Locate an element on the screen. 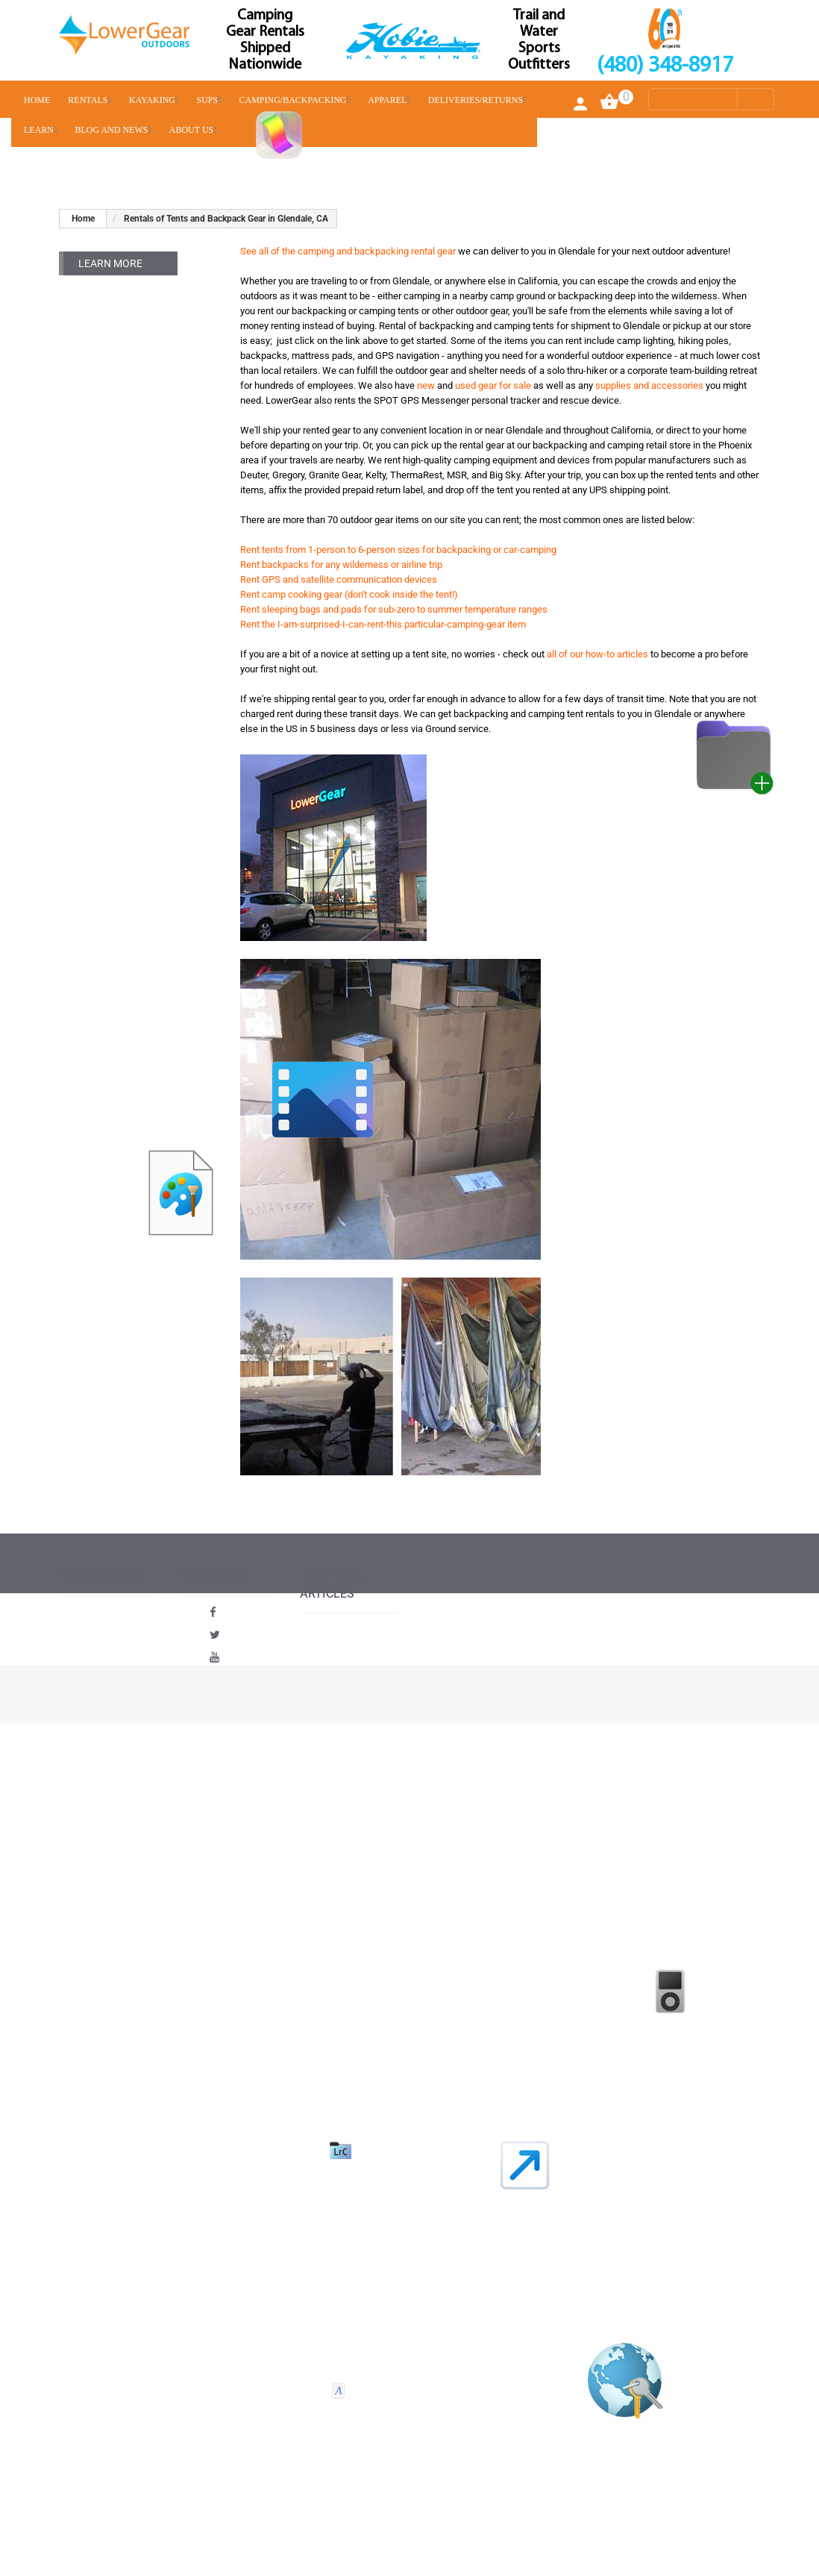 The height and width of the screenshot is (2576, 819). create a new folder is located at coordinates (733, 754).